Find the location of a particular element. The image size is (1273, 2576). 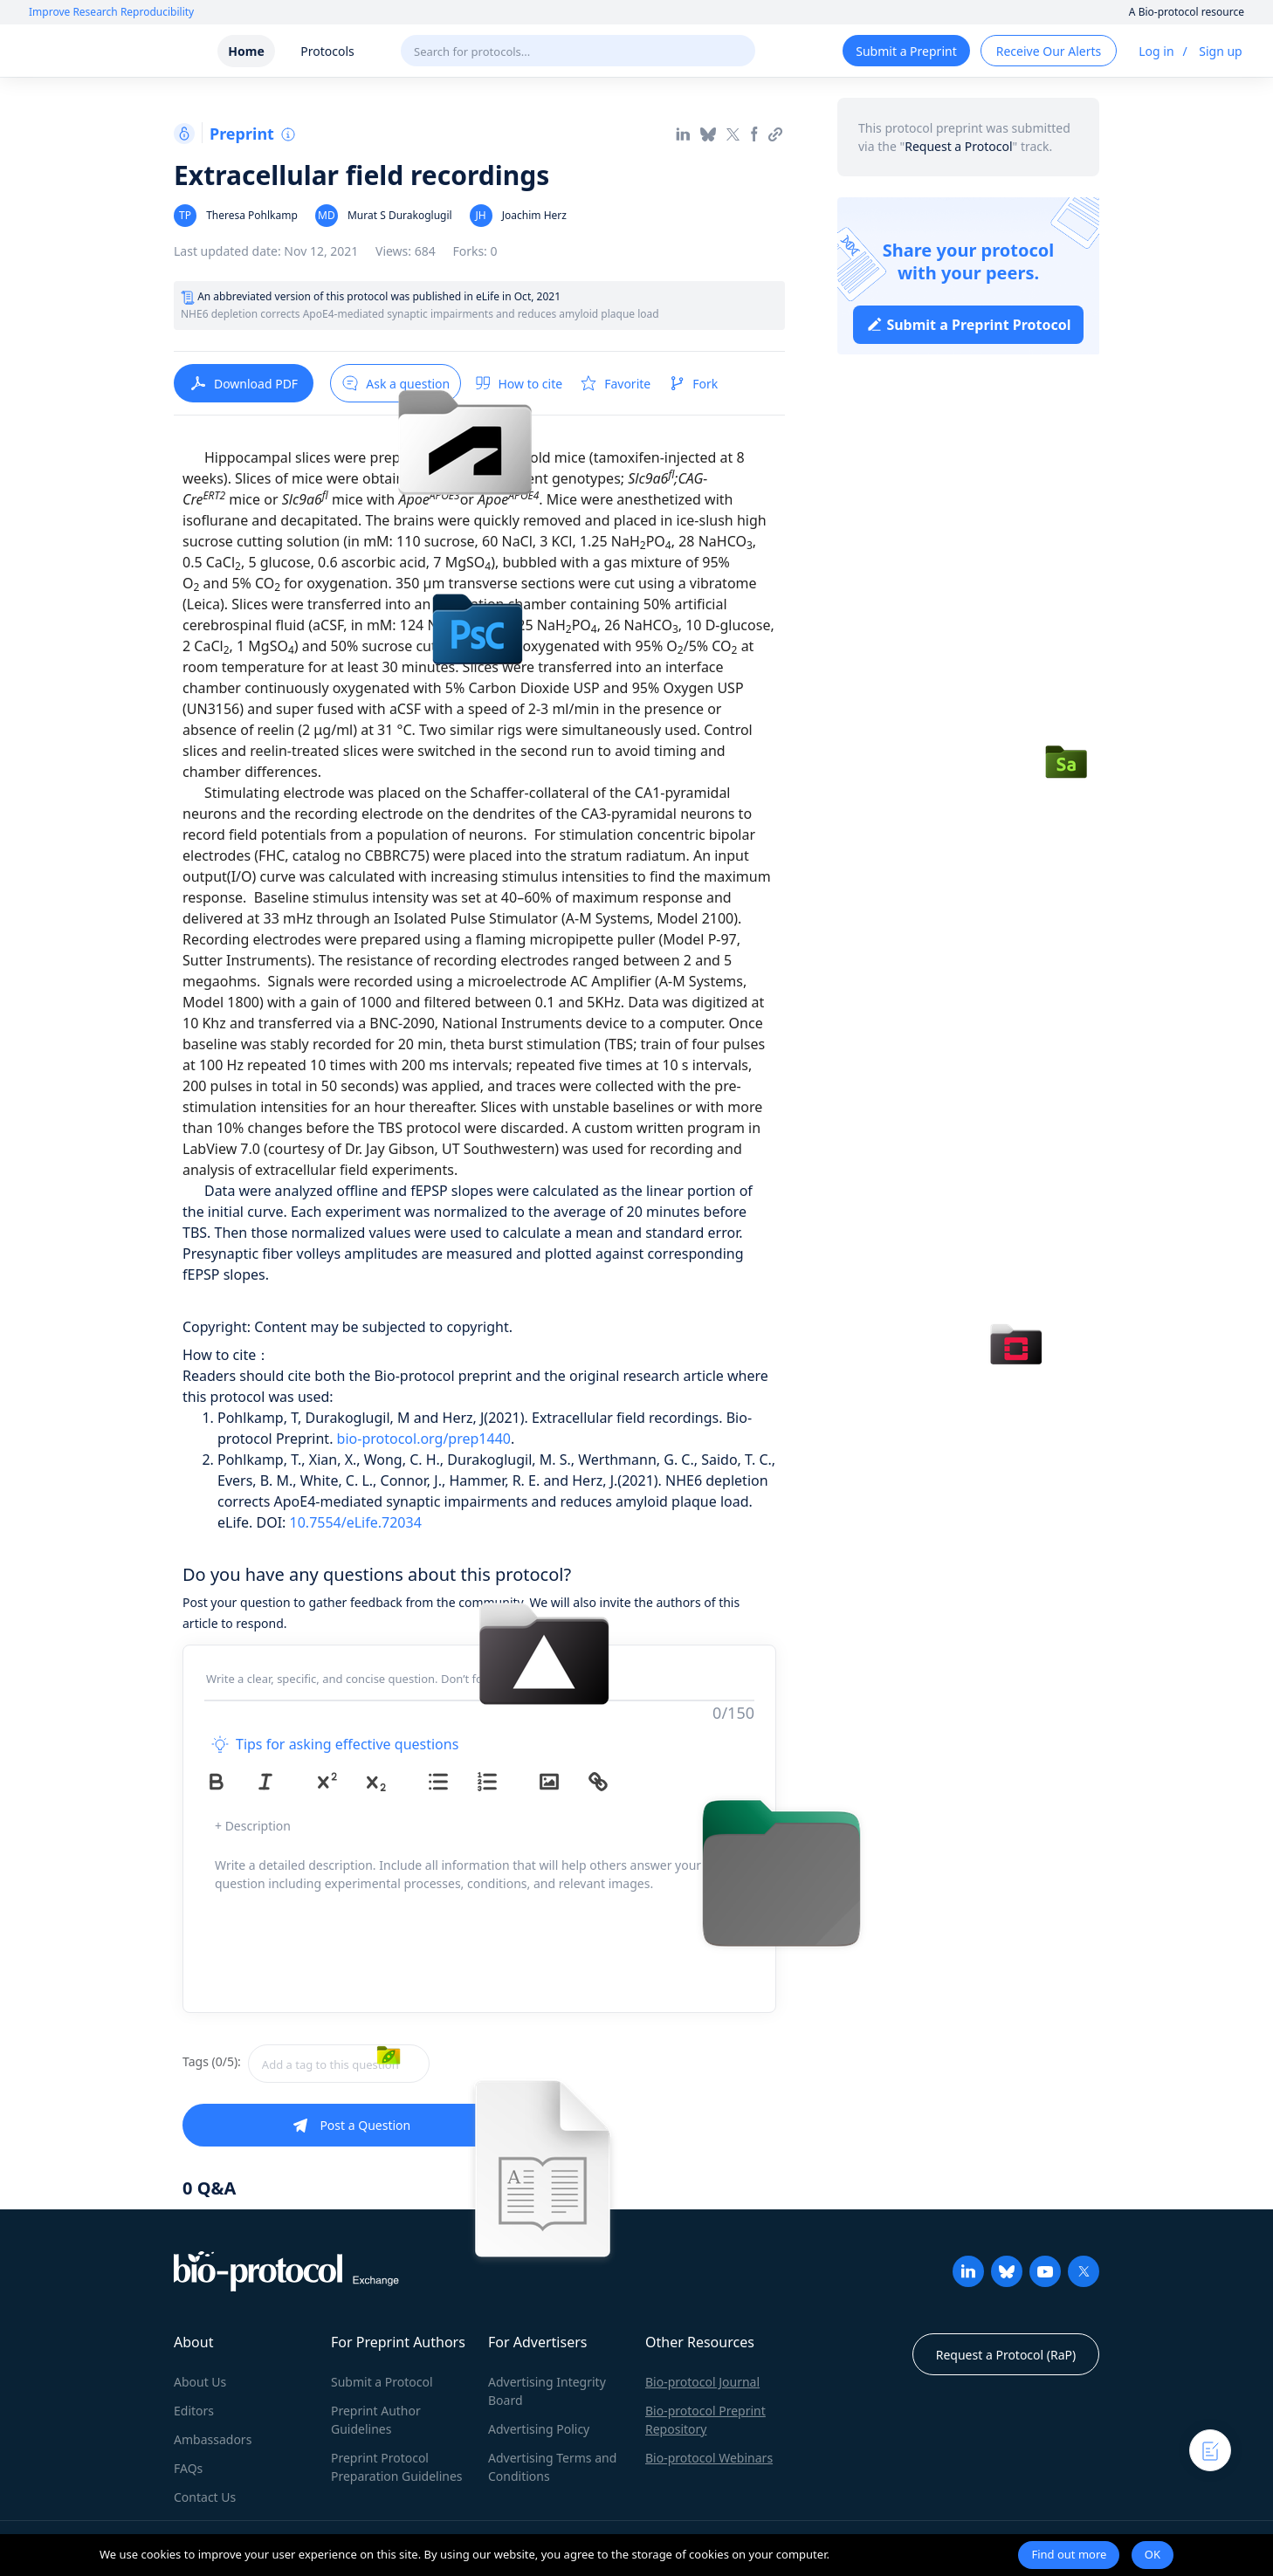

a mobipocket ebook file is located at coordinates (542, 2172).